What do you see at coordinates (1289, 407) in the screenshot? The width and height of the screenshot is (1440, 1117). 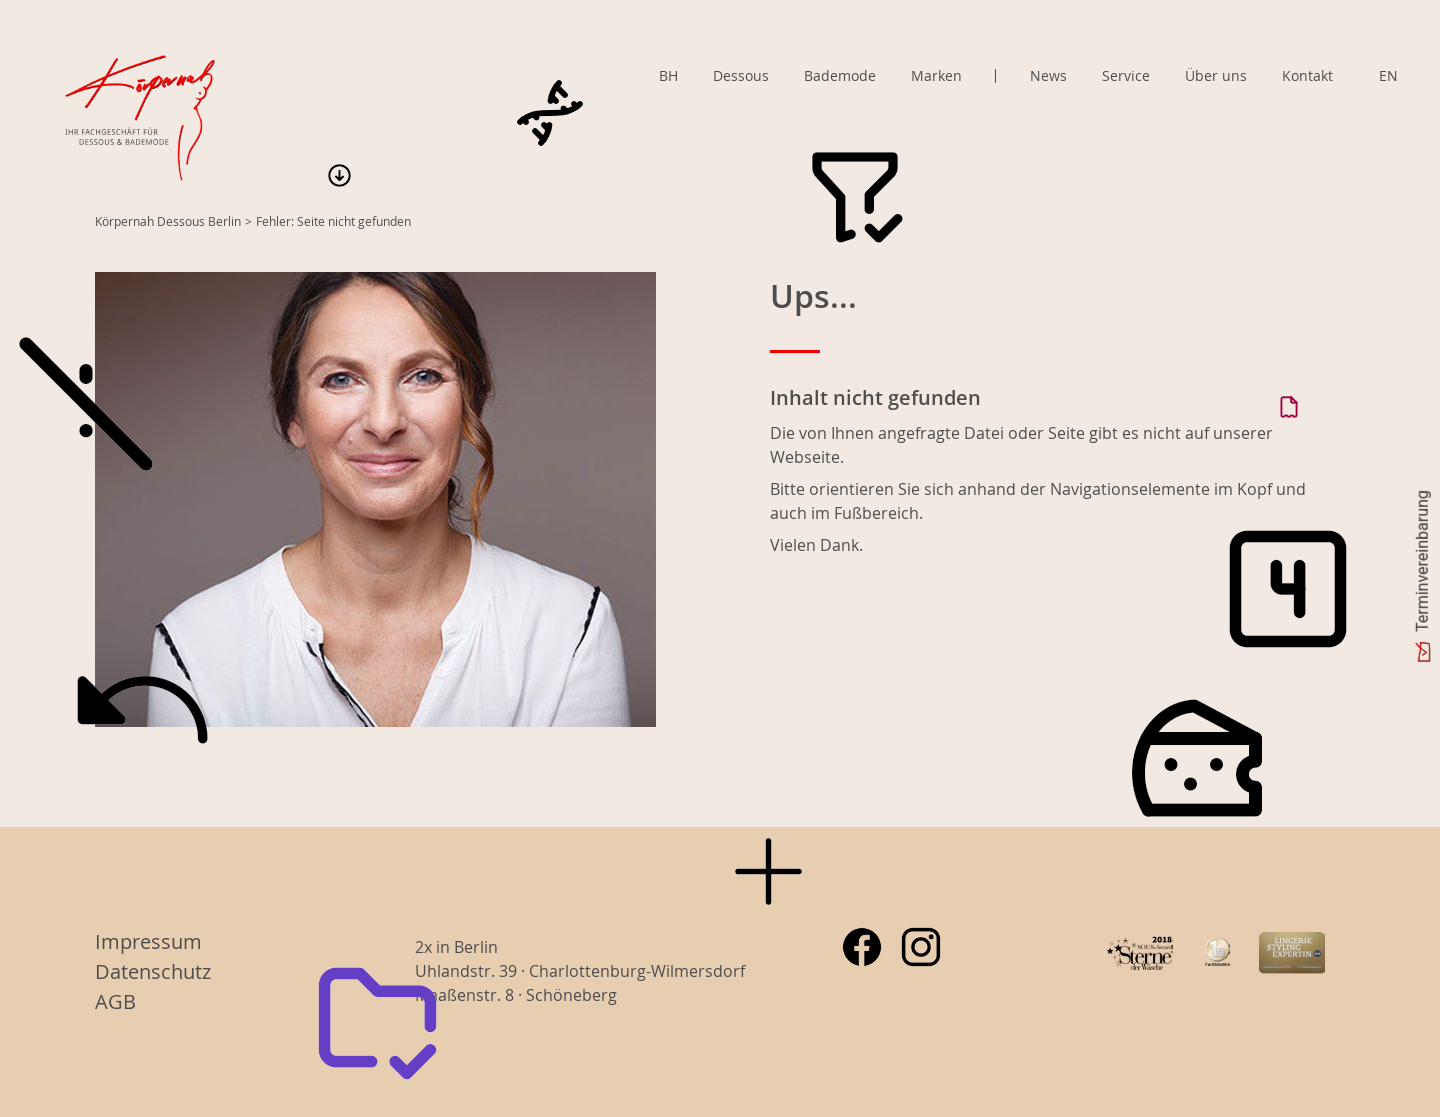 I see `view invoice or billing details` at bounding box center [1289, 407].